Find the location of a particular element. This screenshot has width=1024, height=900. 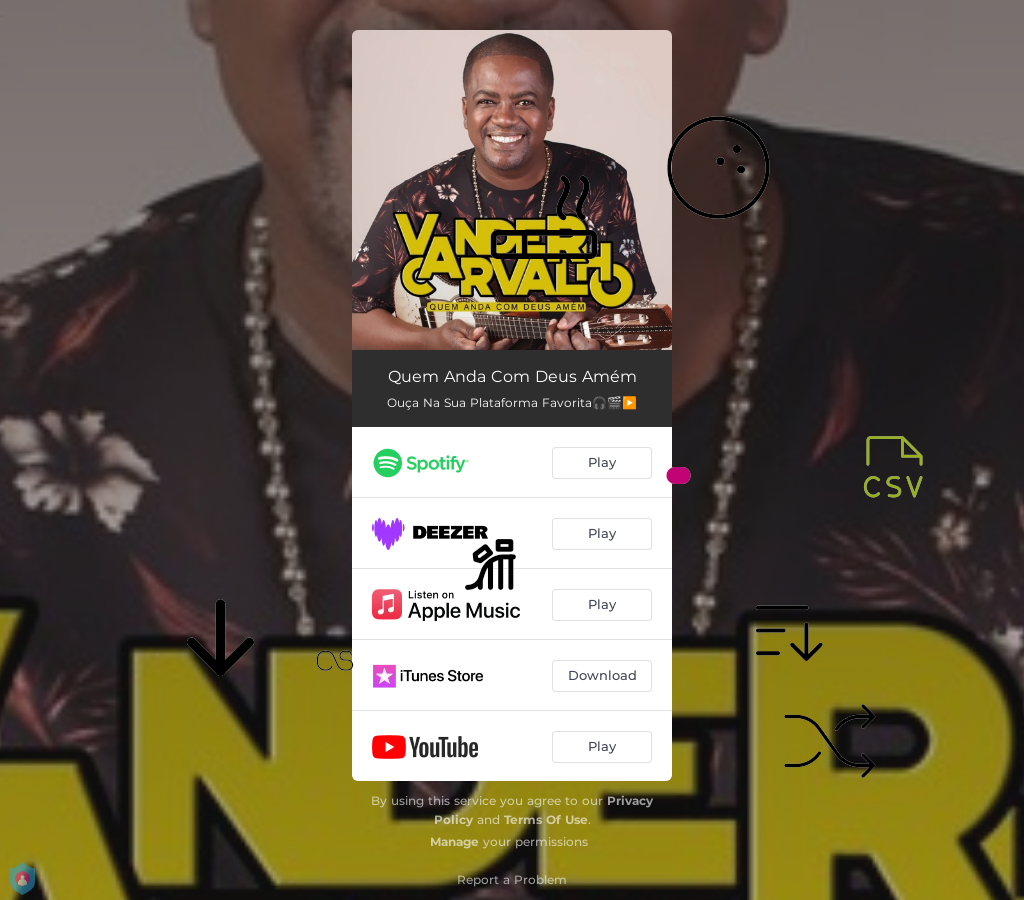

sort items in ascending order is located at coordinates (786, 630).